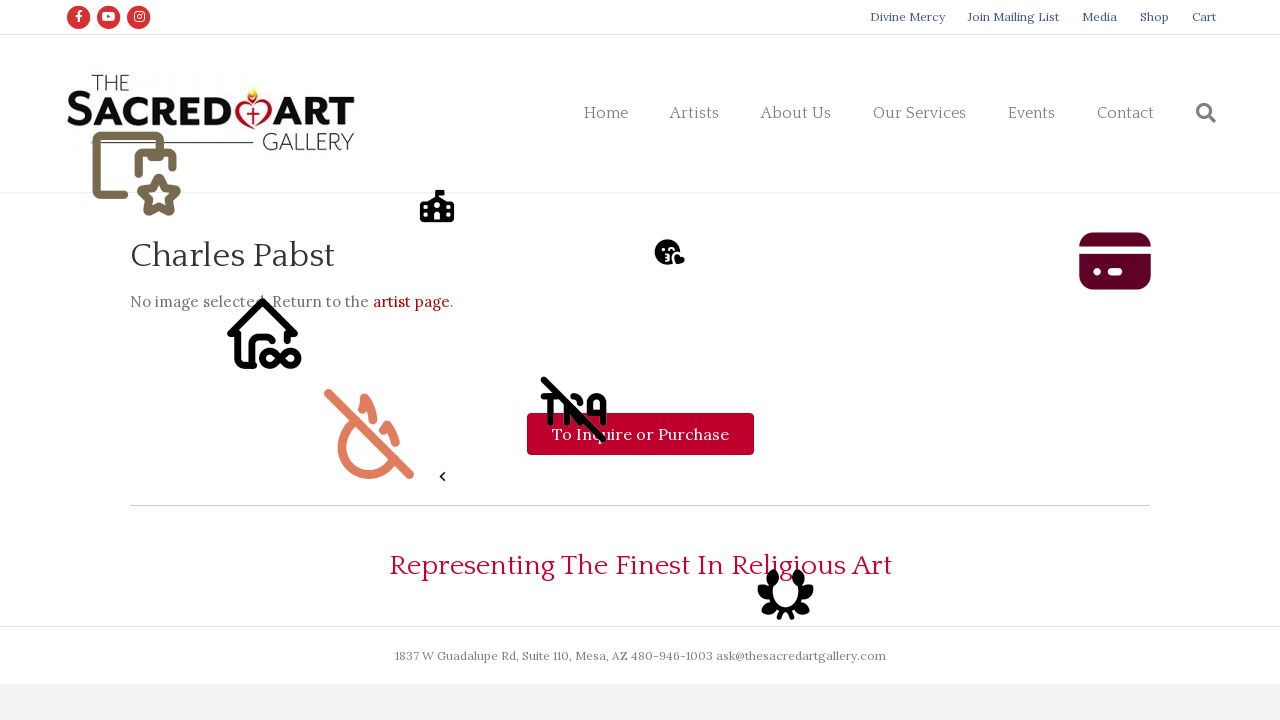 The width and height of the screenshot is (1280, 720). Describe the element at coordinates (669, 252) in the screenshot. I see `send a kiss or flirty reaction` at that location.